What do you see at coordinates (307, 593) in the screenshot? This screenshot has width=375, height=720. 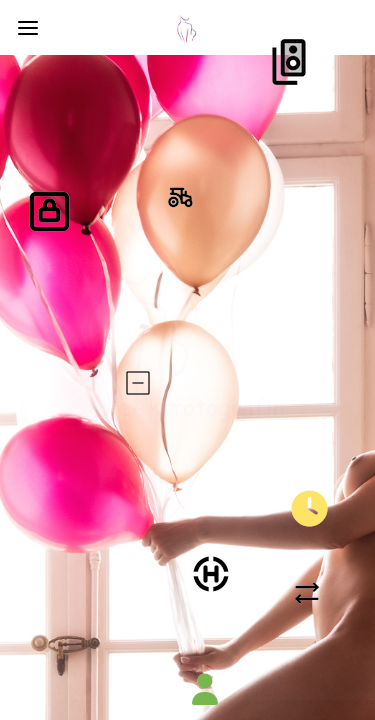 I see `swap or exchange items` at bounding box center [307, 593].